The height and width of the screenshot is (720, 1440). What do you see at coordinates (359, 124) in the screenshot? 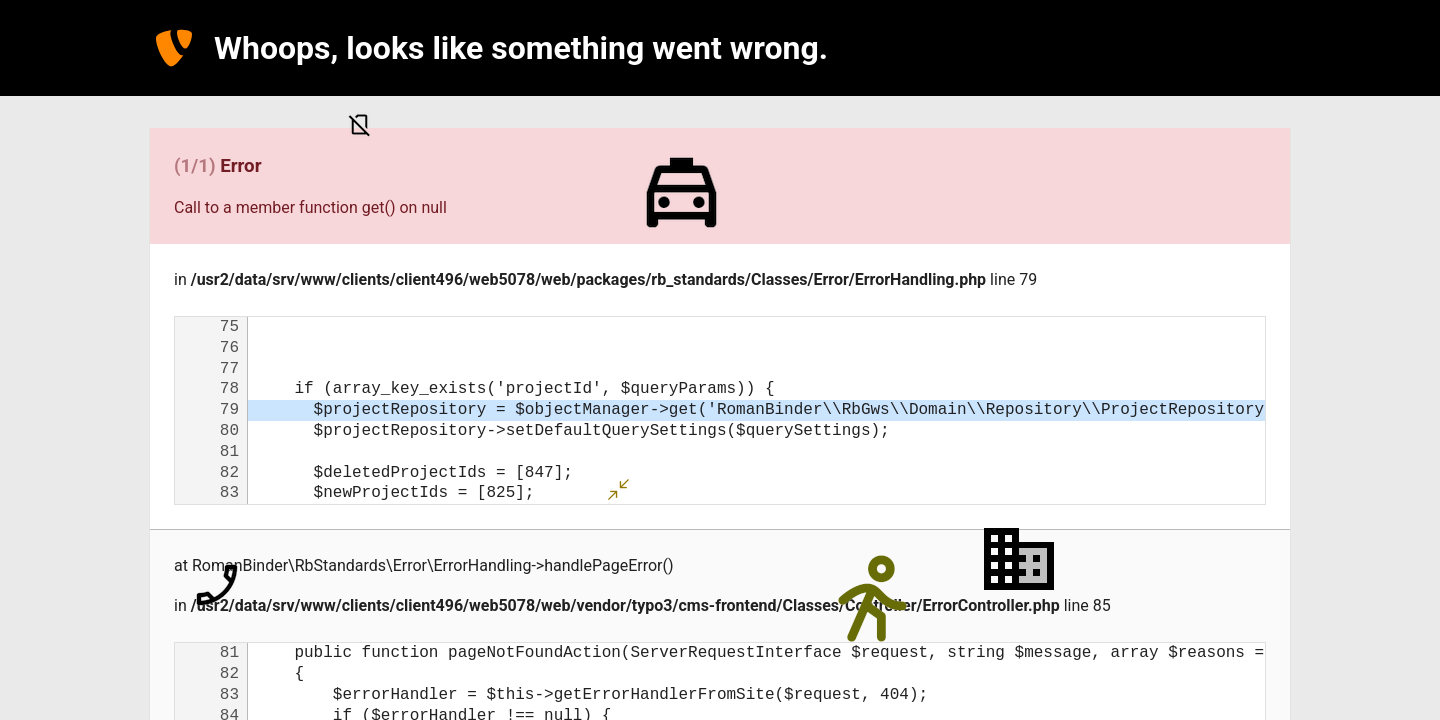
I see `no sim card detected` at bounding box center [359, 124].